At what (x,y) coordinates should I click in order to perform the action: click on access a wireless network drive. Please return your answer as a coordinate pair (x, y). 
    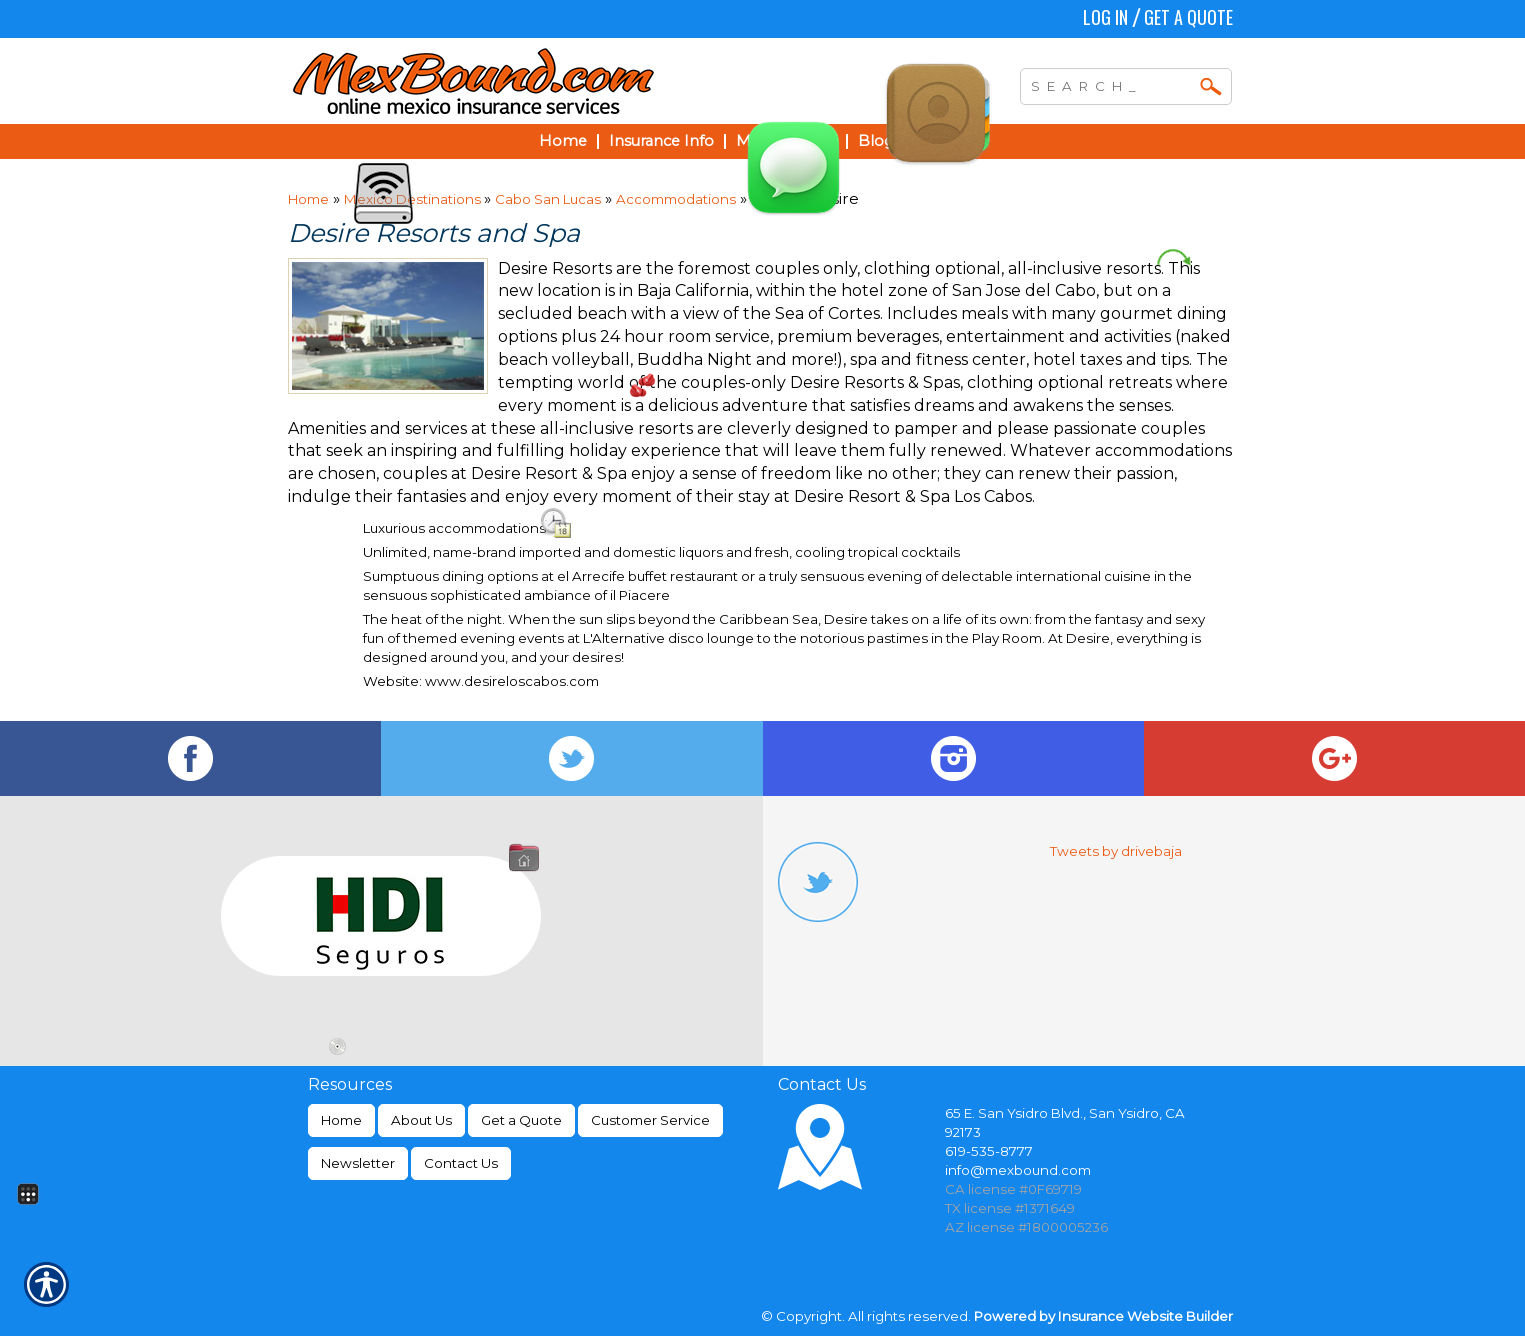
    Looking at the image, I should click on (383, 193).